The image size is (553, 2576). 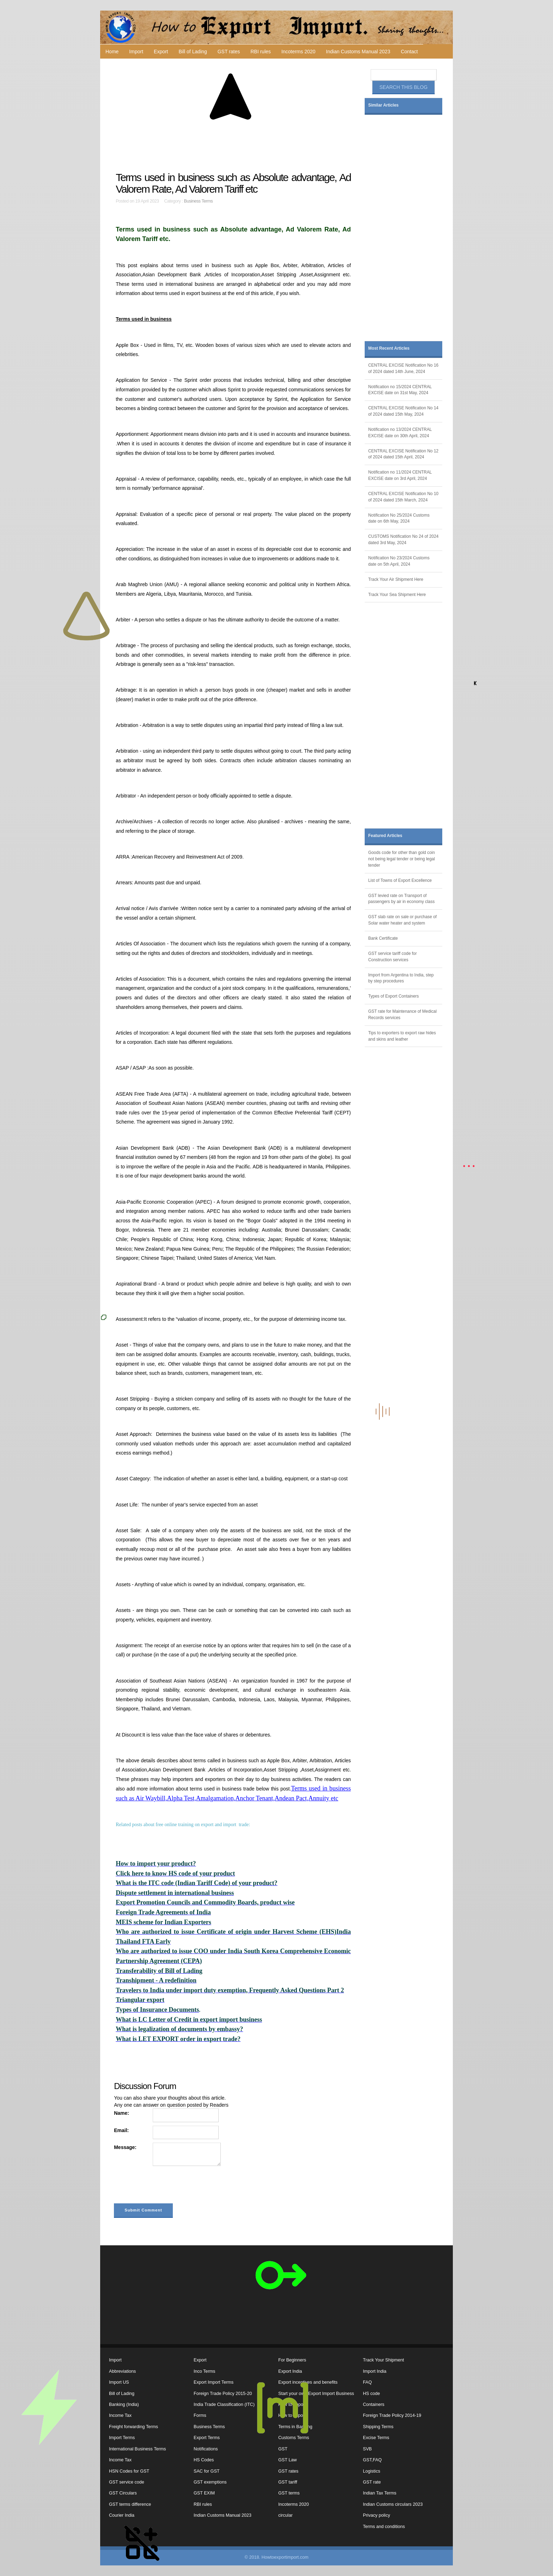 What do you see at coordinates (475, 683) in the screenshot?
I see `indicates items starting with the letter K` at bounding box center [475, 683].